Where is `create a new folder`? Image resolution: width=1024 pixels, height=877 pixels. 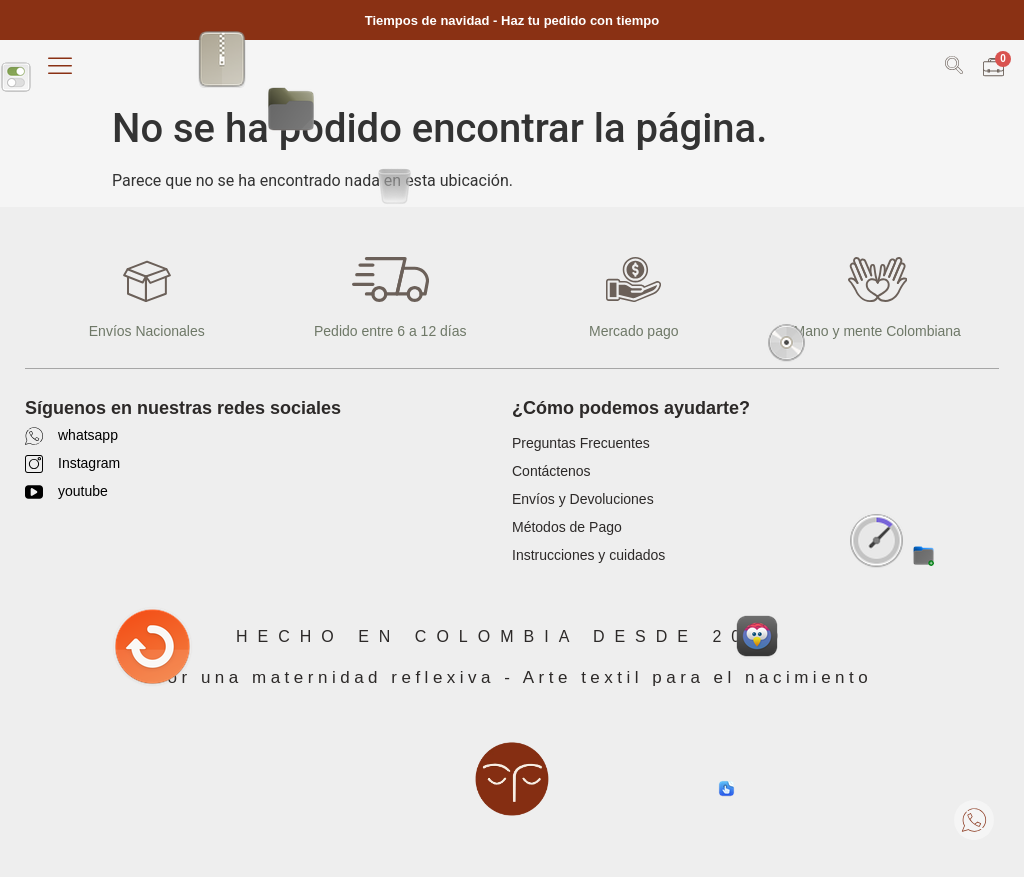 create a new folder is located at coordinates (923, 555).